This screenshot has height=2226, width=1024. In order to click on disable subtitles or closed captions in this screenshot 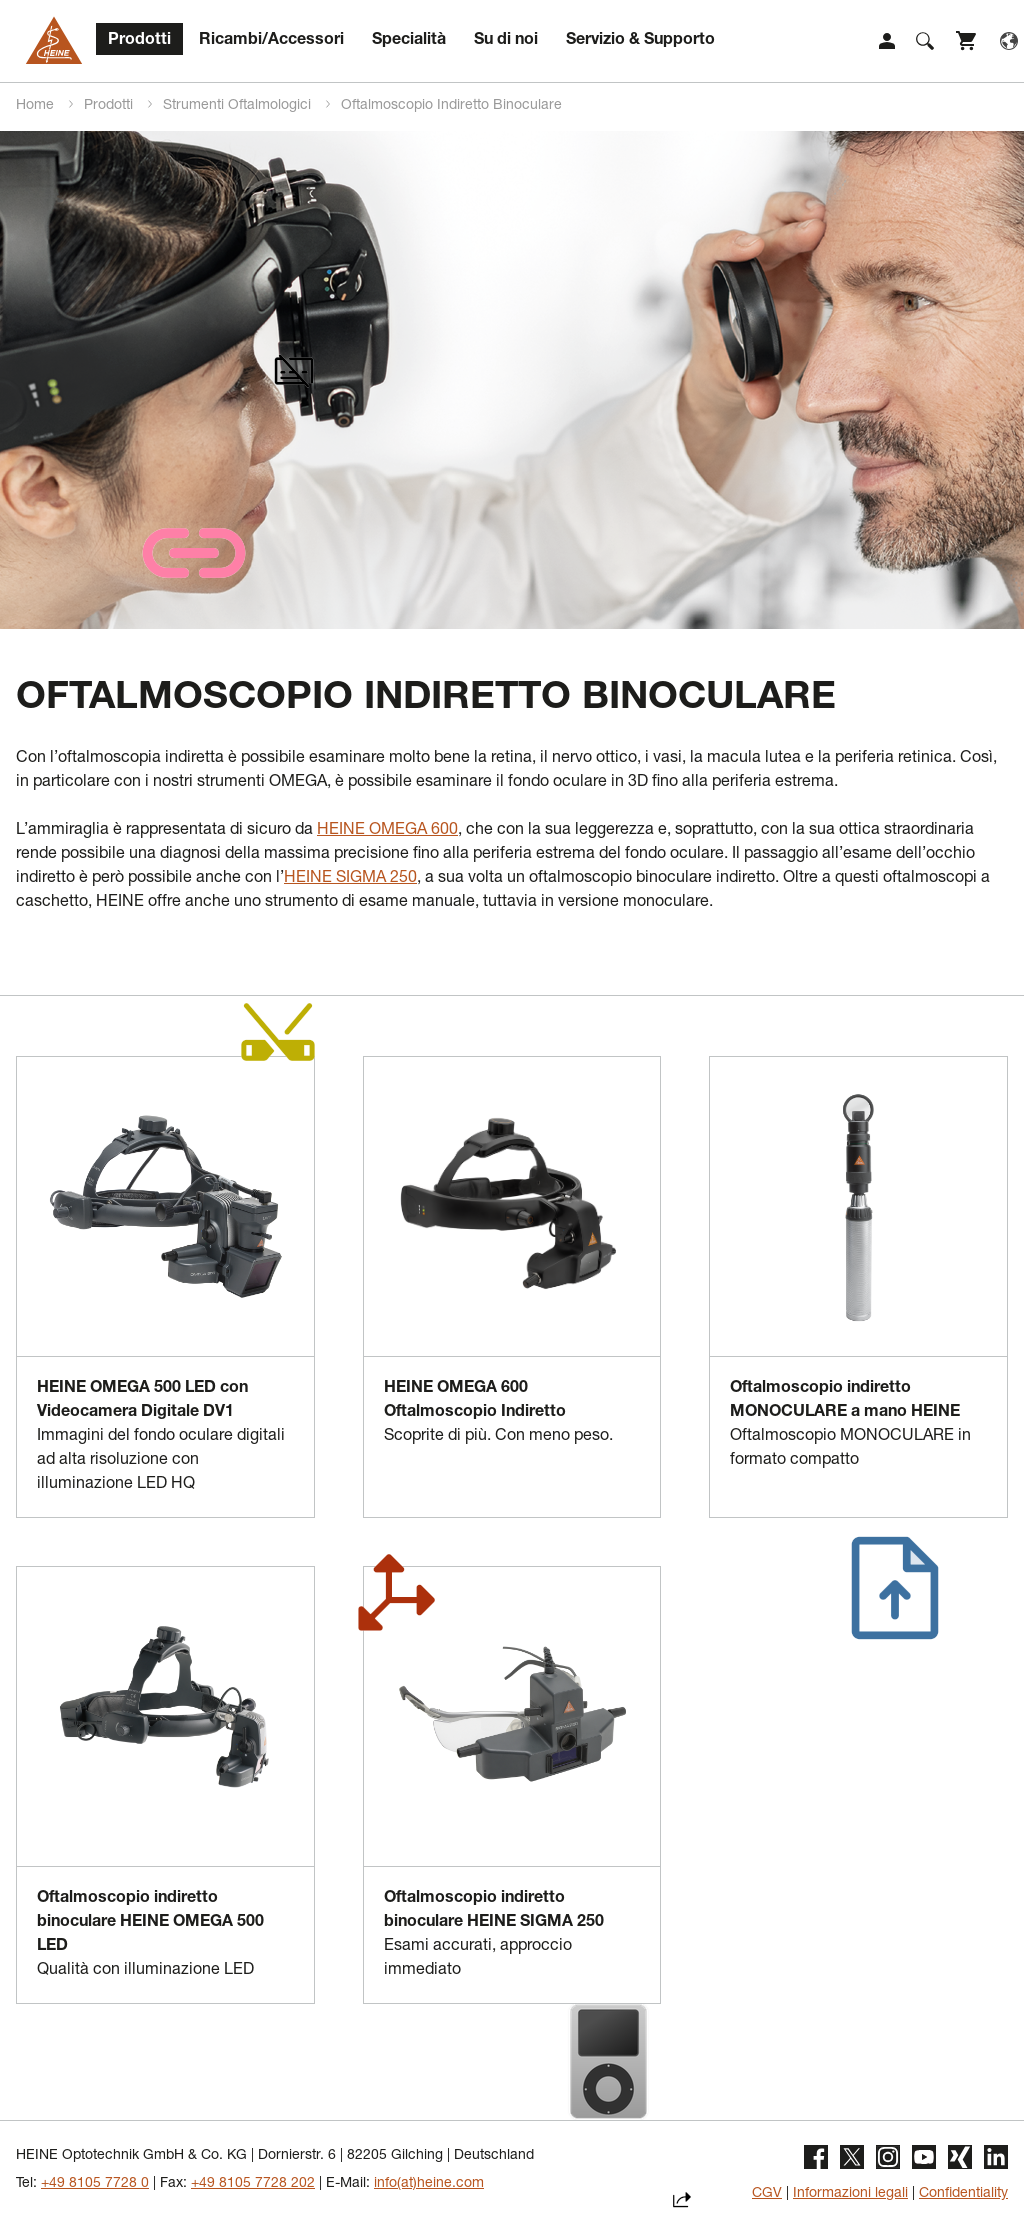, I will do `click(294, 371)`.